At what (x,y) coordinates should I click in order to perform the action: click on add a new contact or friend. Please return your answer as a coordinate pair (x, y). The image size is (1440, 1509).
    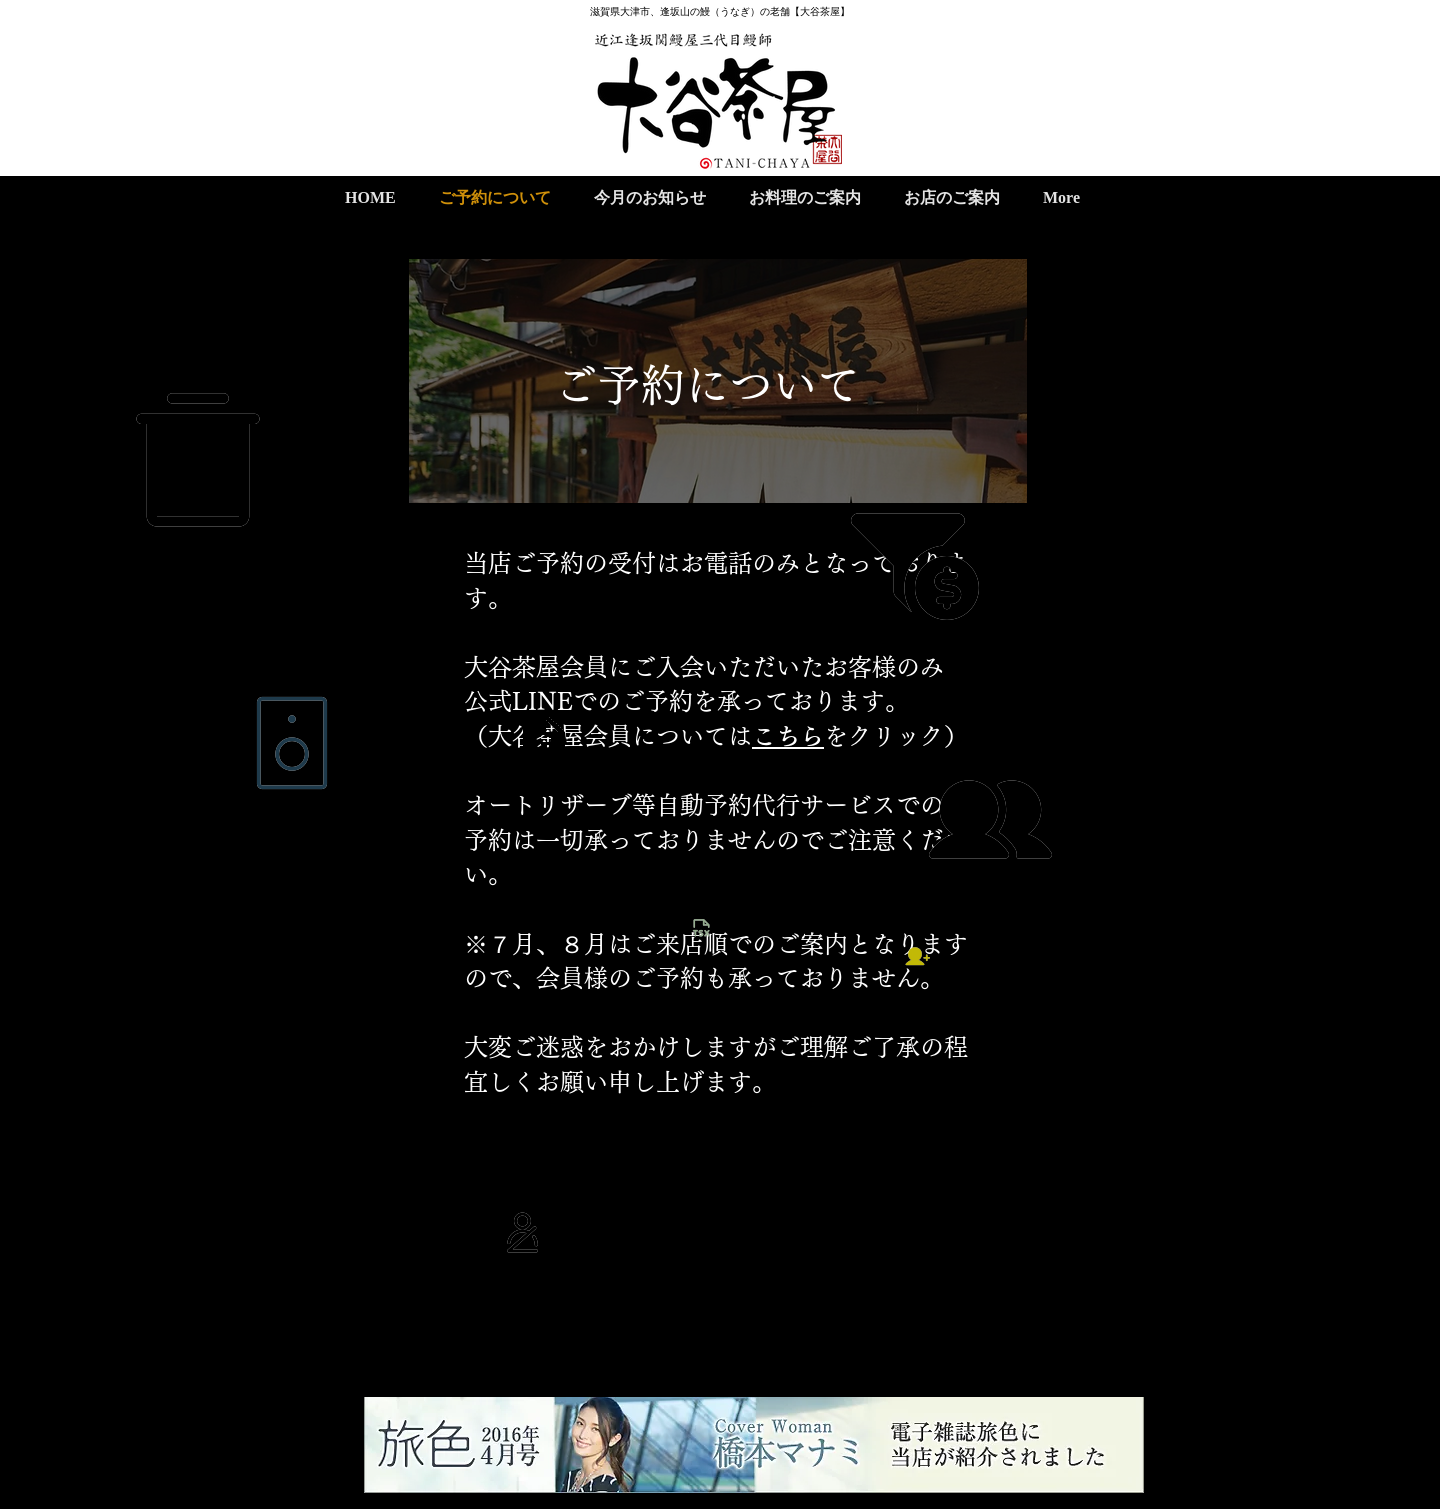
    Looking at the image, I should click on (917, 957).